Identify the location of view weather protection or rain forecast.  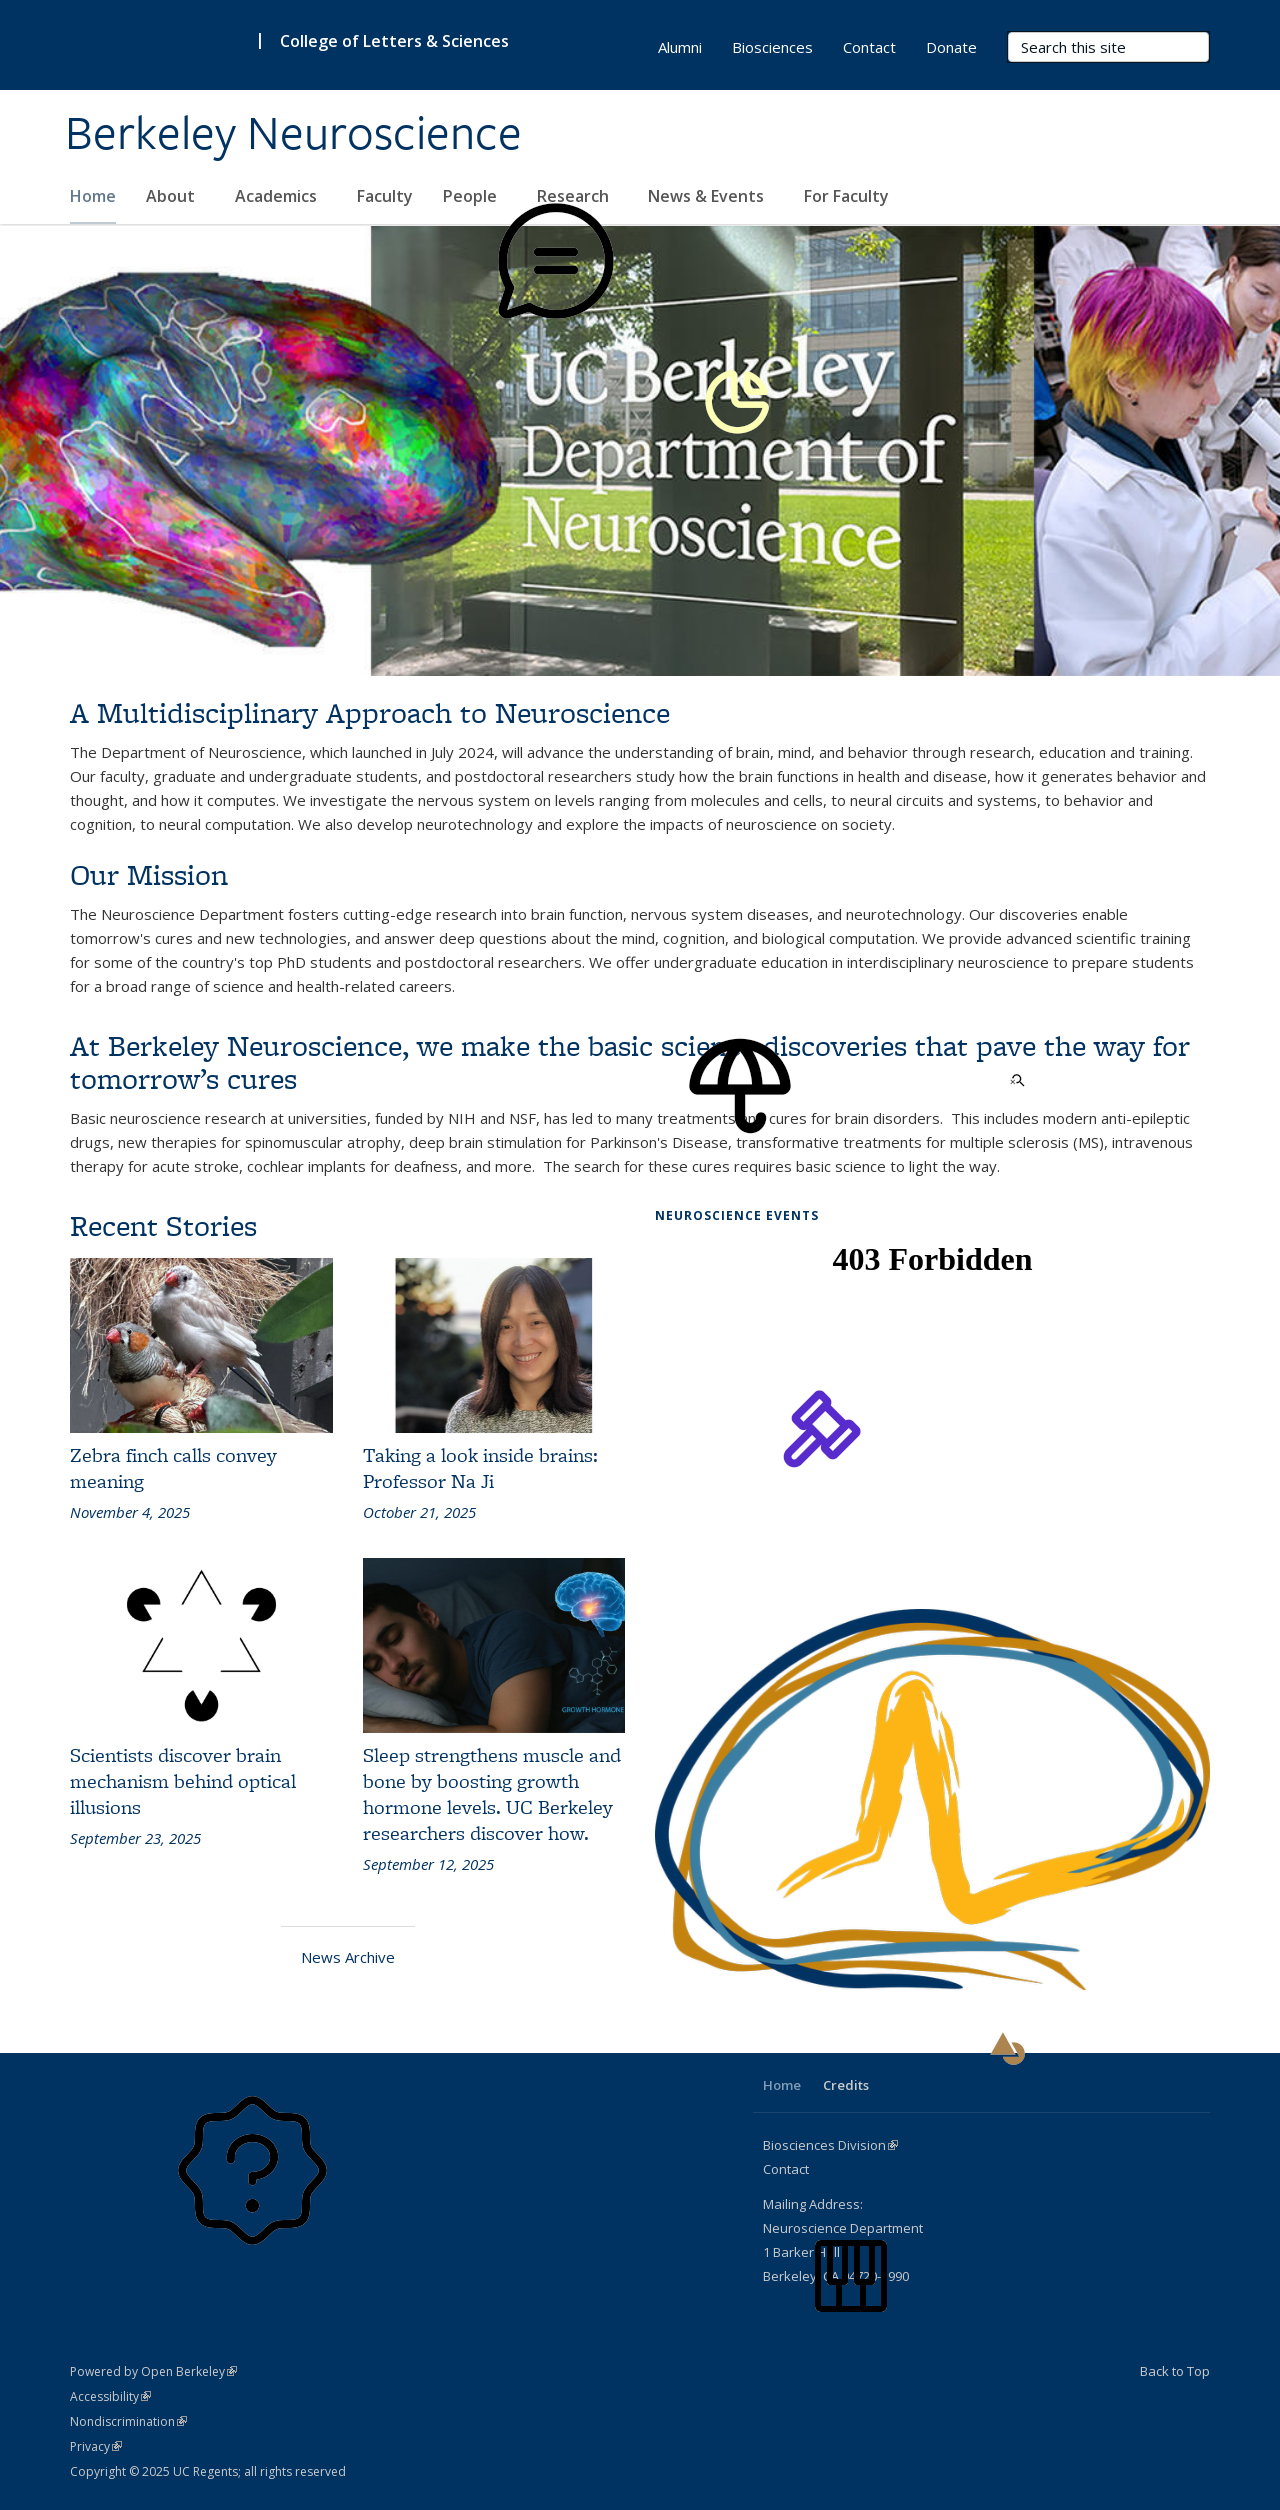
(740, 1086).